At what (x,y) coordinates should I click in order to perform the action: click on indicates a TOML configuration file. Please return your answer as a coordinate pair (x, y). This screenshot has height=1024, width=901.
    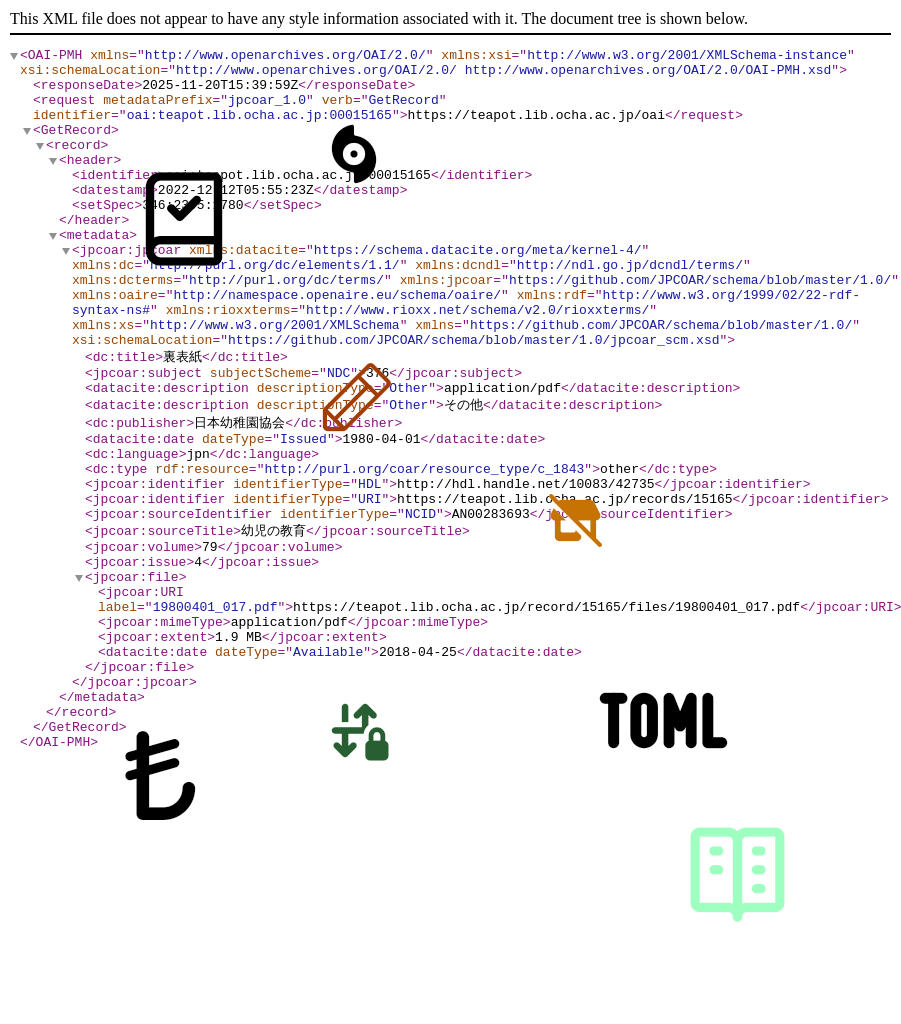
    Looking at the image, I should click on (663, 720).